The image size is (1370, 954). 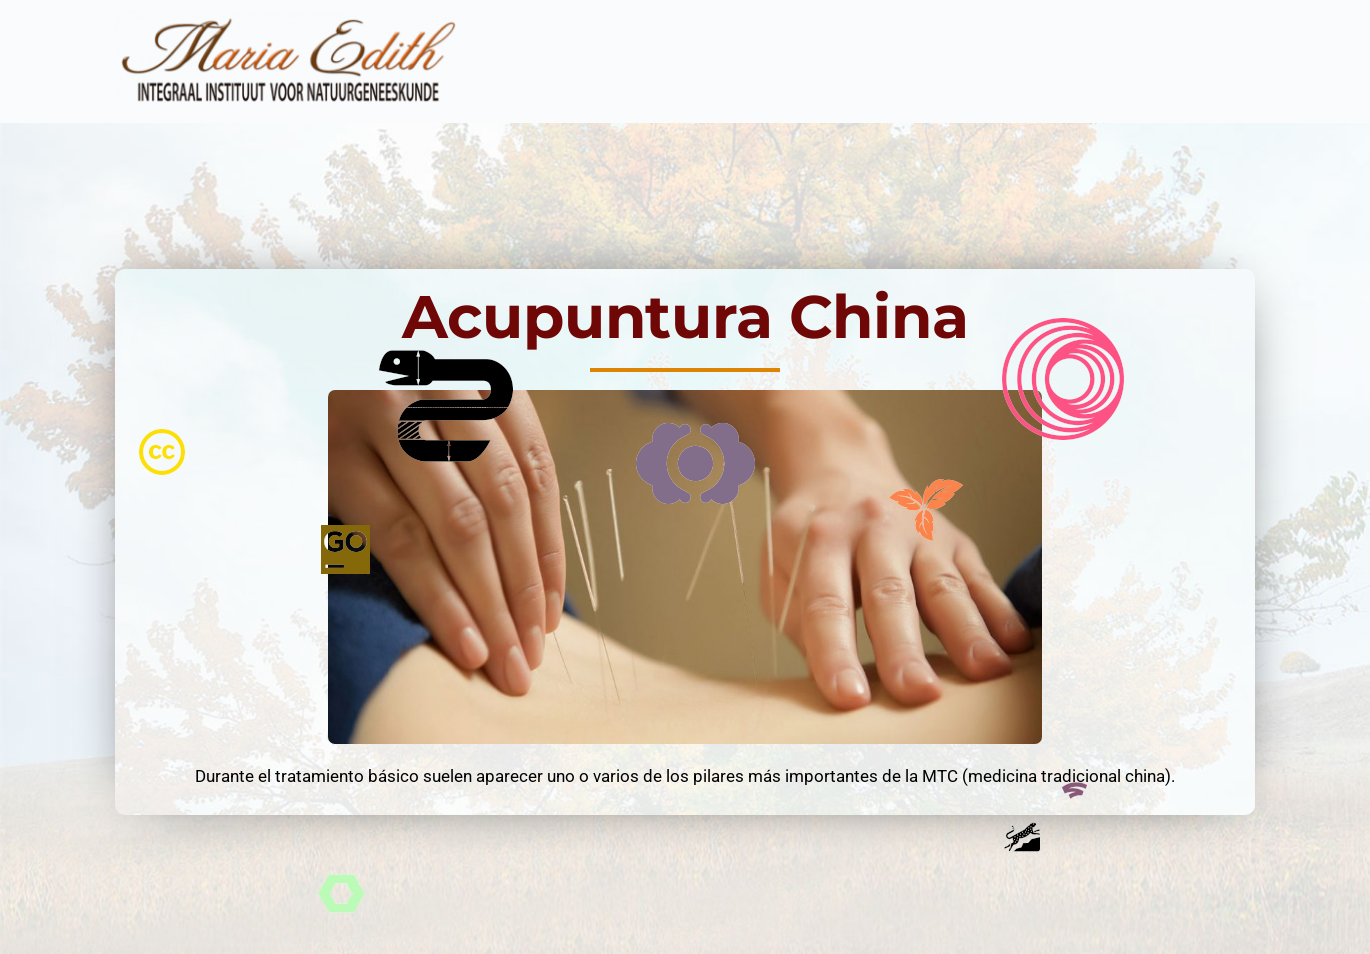 What do you see at coordinates (695, 463) in the screenshot?
I see `cloudcannon logo` at bounding box center [695, 463].